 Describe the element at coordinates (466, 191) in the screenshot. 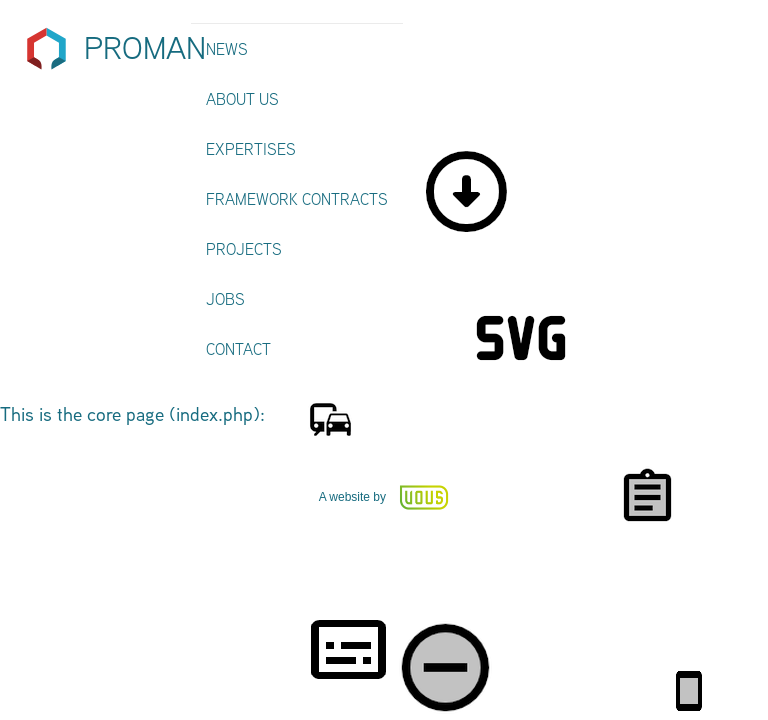

I see `download file or content` at that location.